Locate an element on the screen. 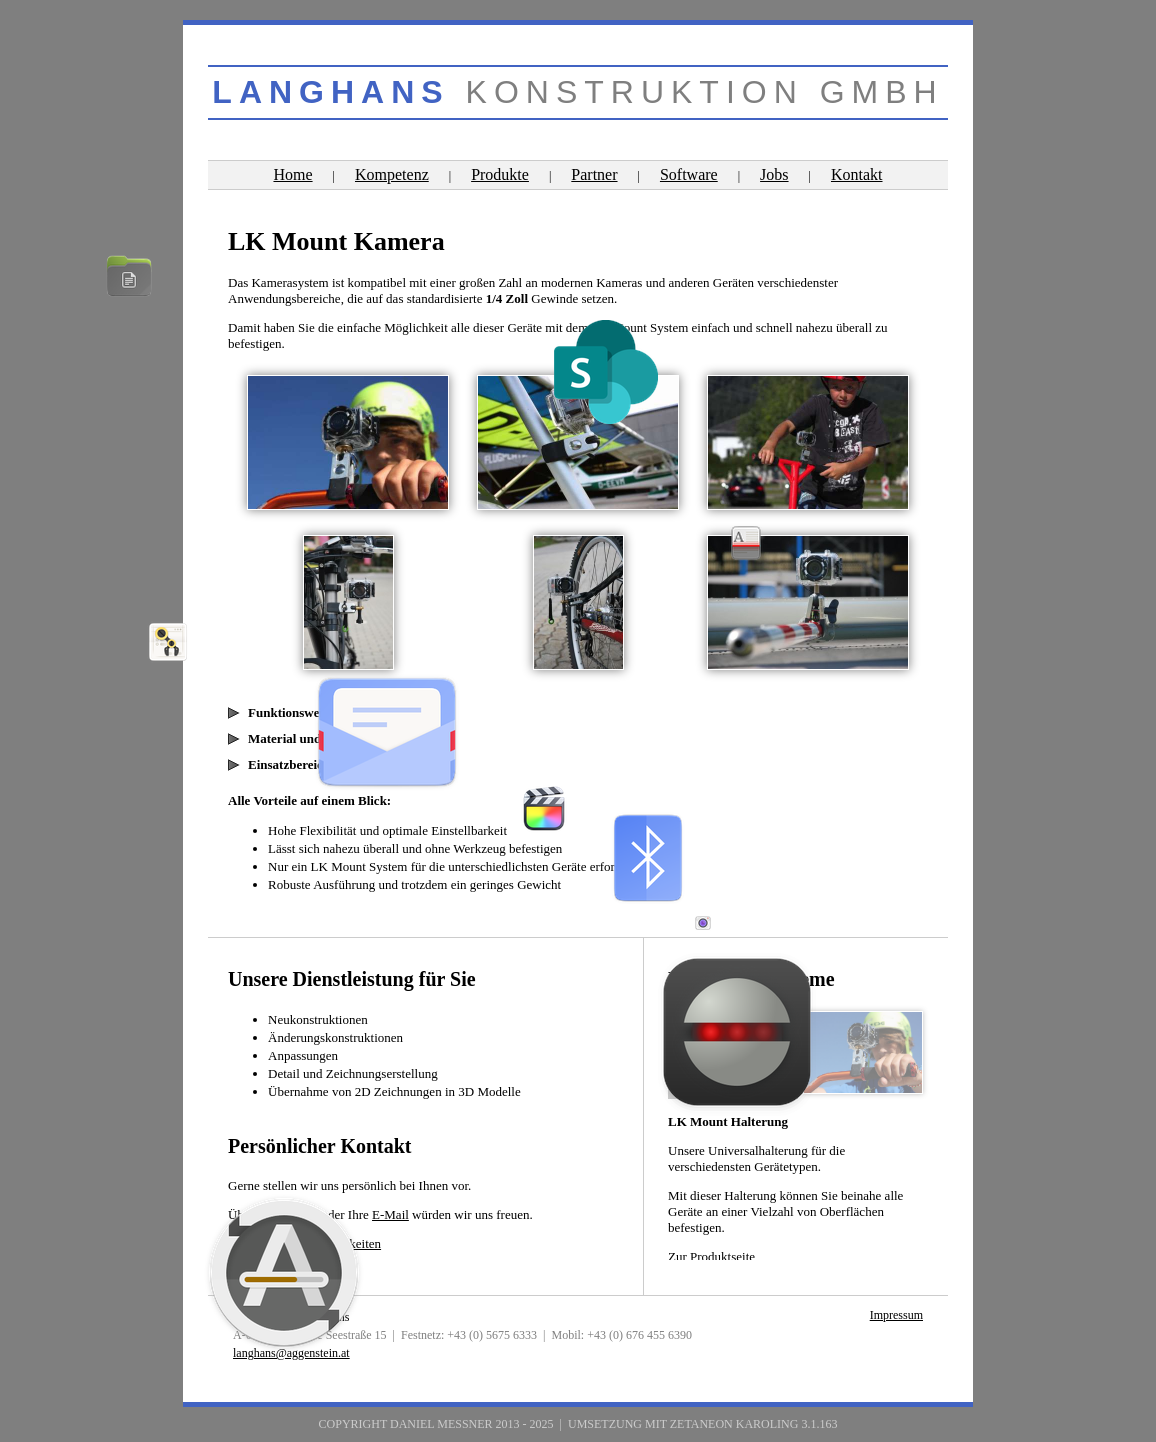 The width and height of the screenshot is (1156, 1442). indicates bluetooth is currently enabled and active is located at coordinates (648, 858).